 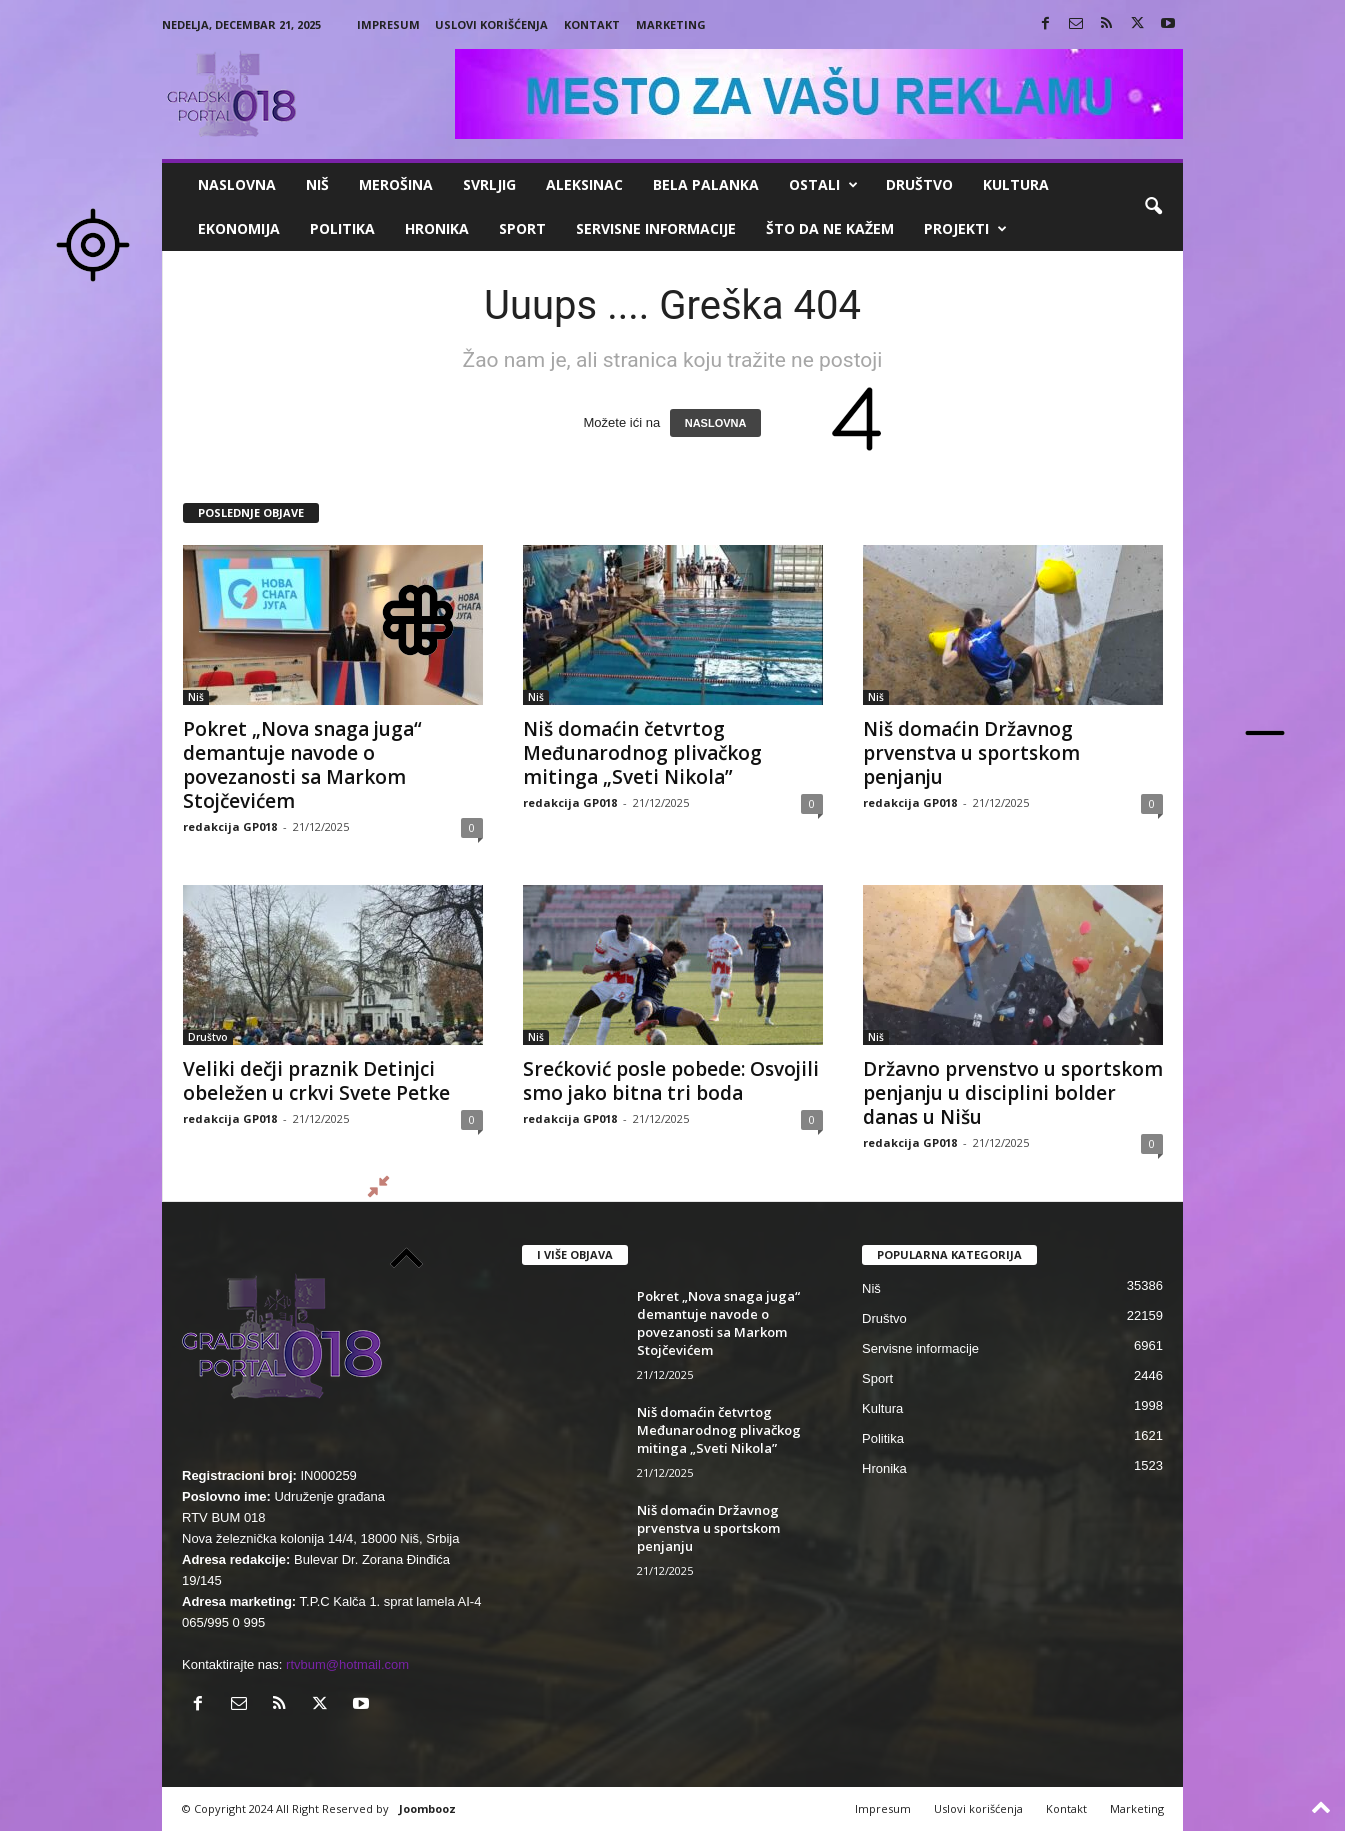 What do you see at coordinates (1265, 733) in the screenshot?
I see `decrease quantity or value` at bounding box center [1265, 733].